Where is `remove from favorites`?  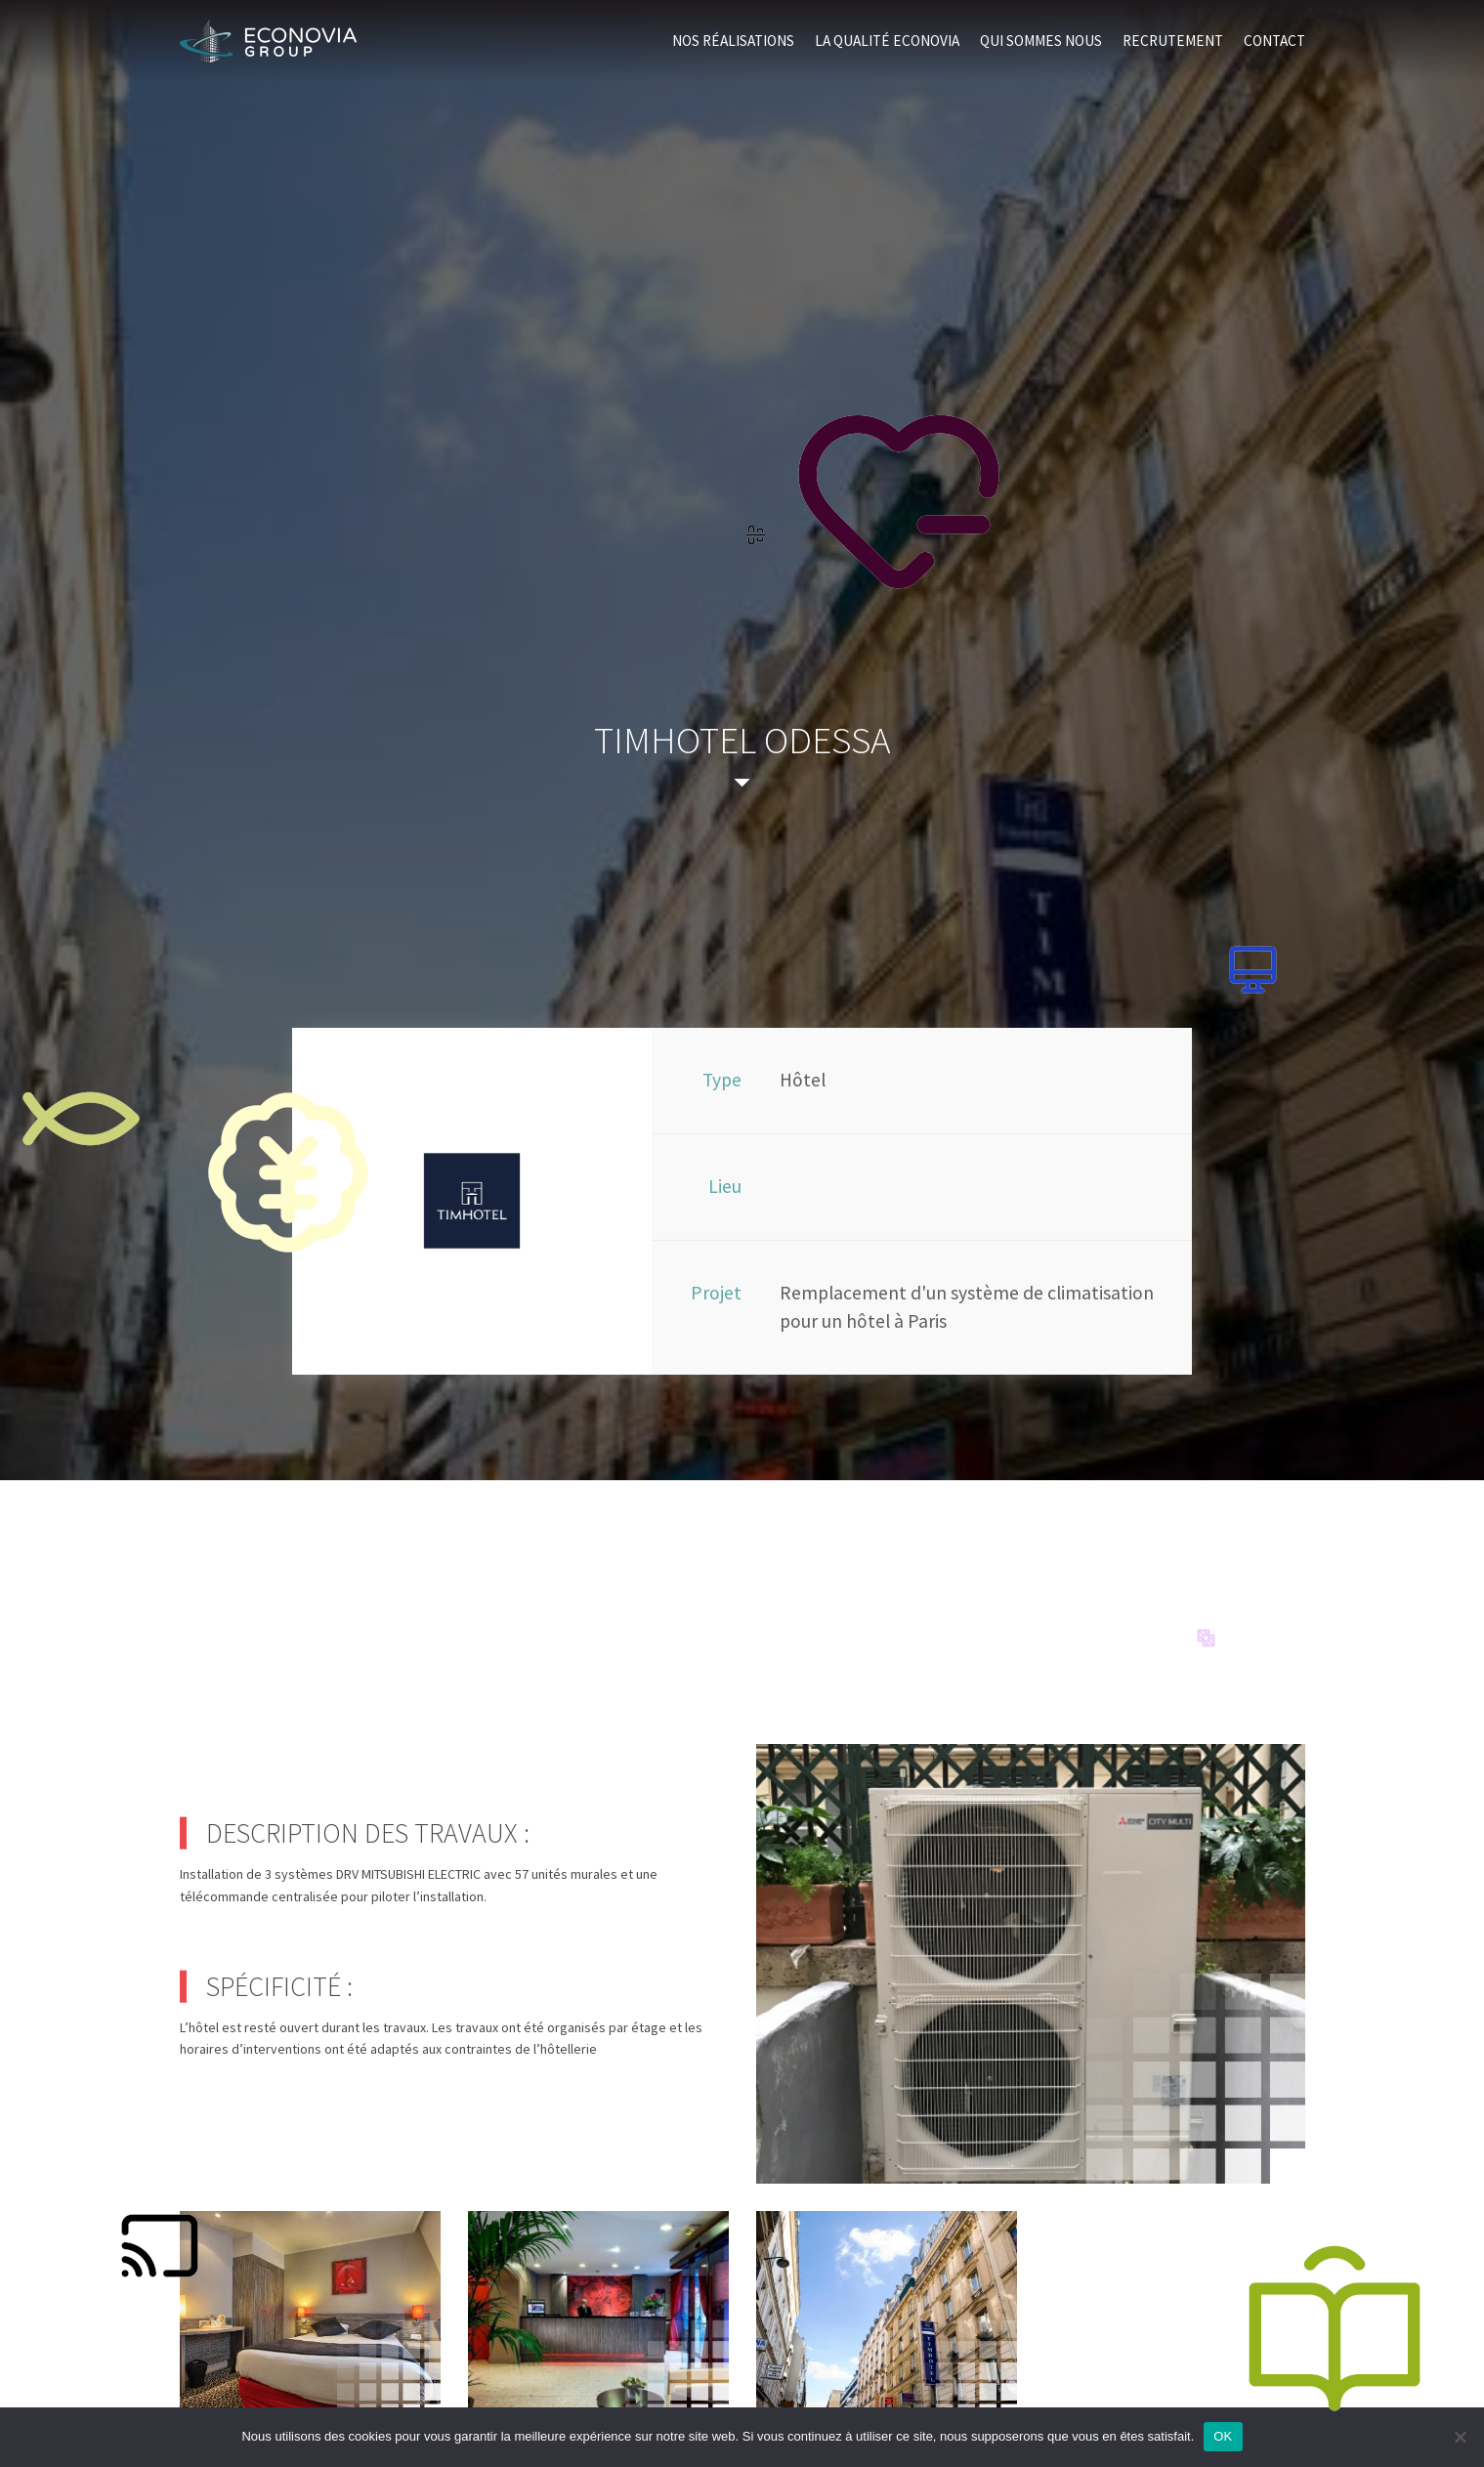 remove from favorites is located at coordinates (899, 497).